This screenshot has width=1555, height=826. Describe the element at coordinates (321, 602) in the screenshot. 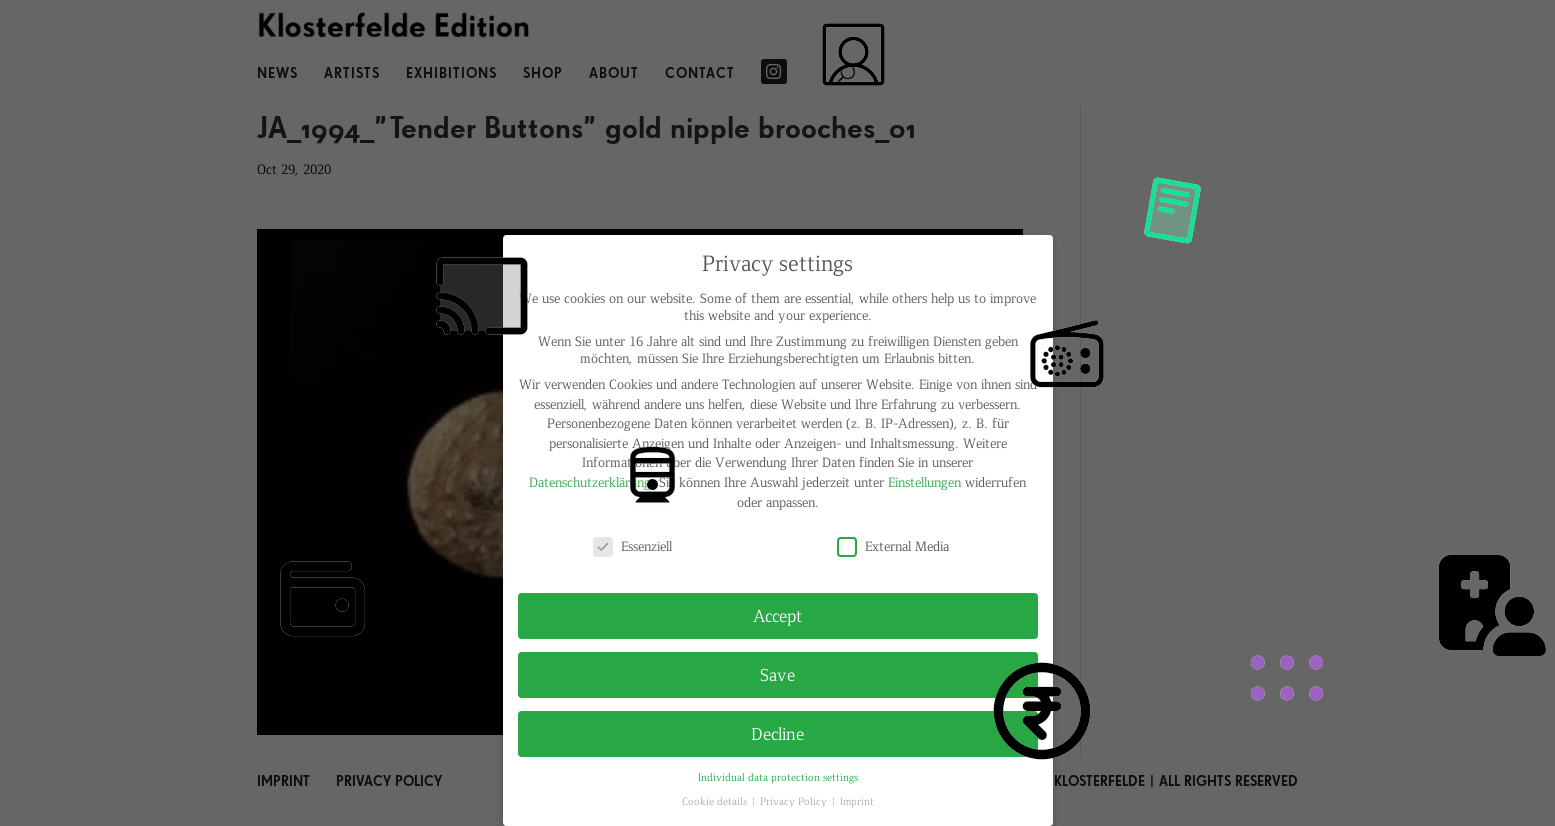

I see `access your wallet or payment methods` at that location.